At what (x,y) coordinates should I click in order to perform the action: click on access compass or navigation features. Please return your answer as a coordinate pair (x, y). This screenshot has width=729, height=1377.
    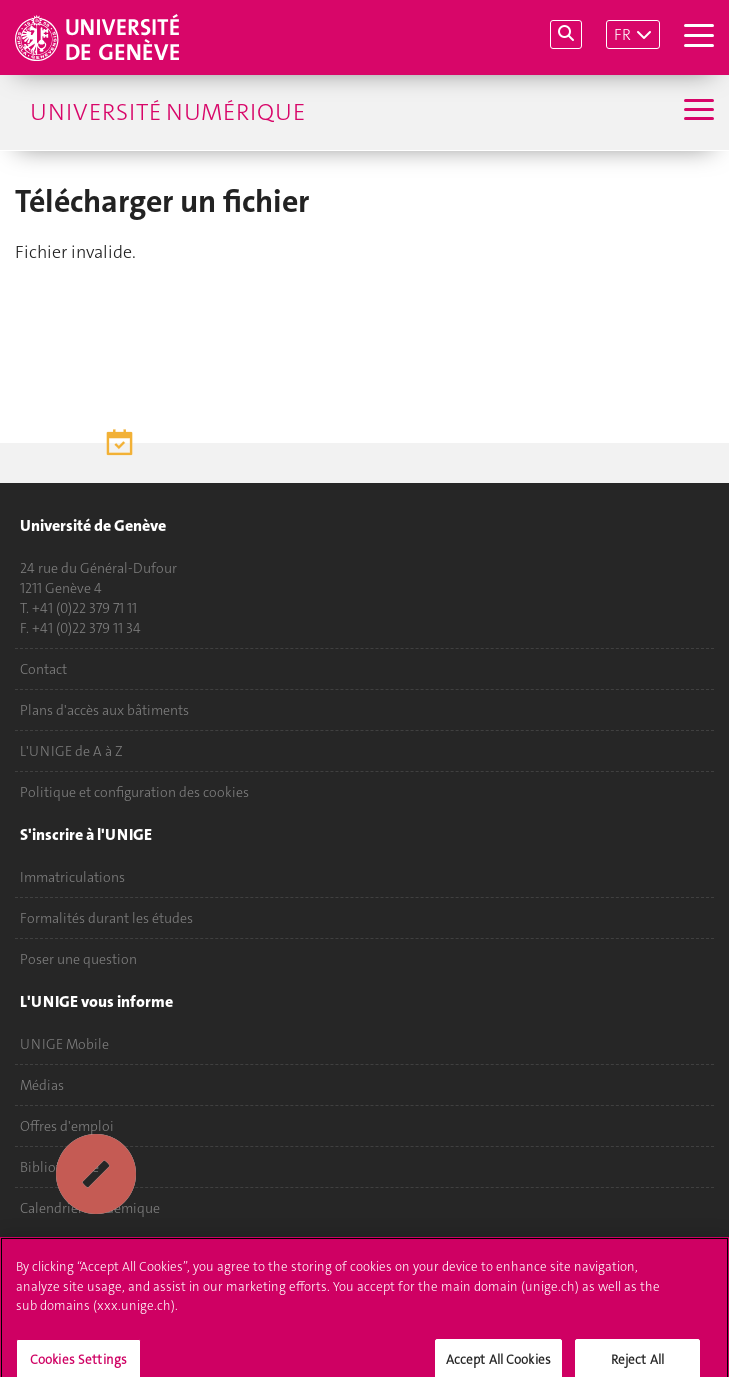
    Looking at the image, I should click on (96, 1174).